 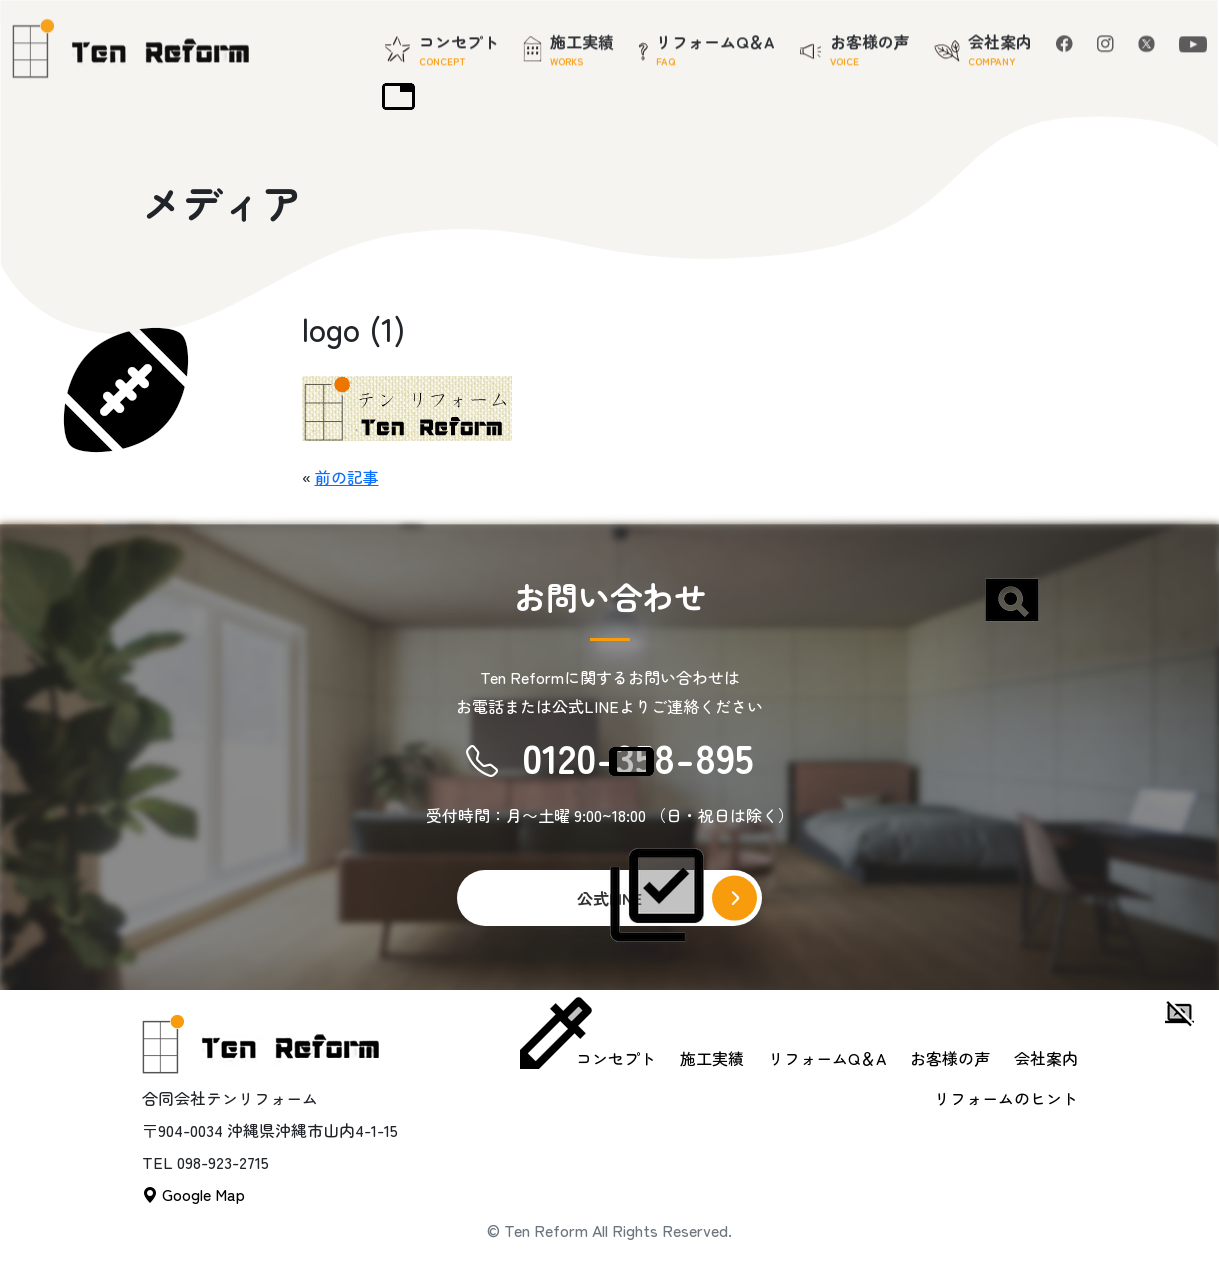 What do you see at coordinates (657, 895) in the screenshot?
I see `item successfully added to library` at bounding box center [657, 895].